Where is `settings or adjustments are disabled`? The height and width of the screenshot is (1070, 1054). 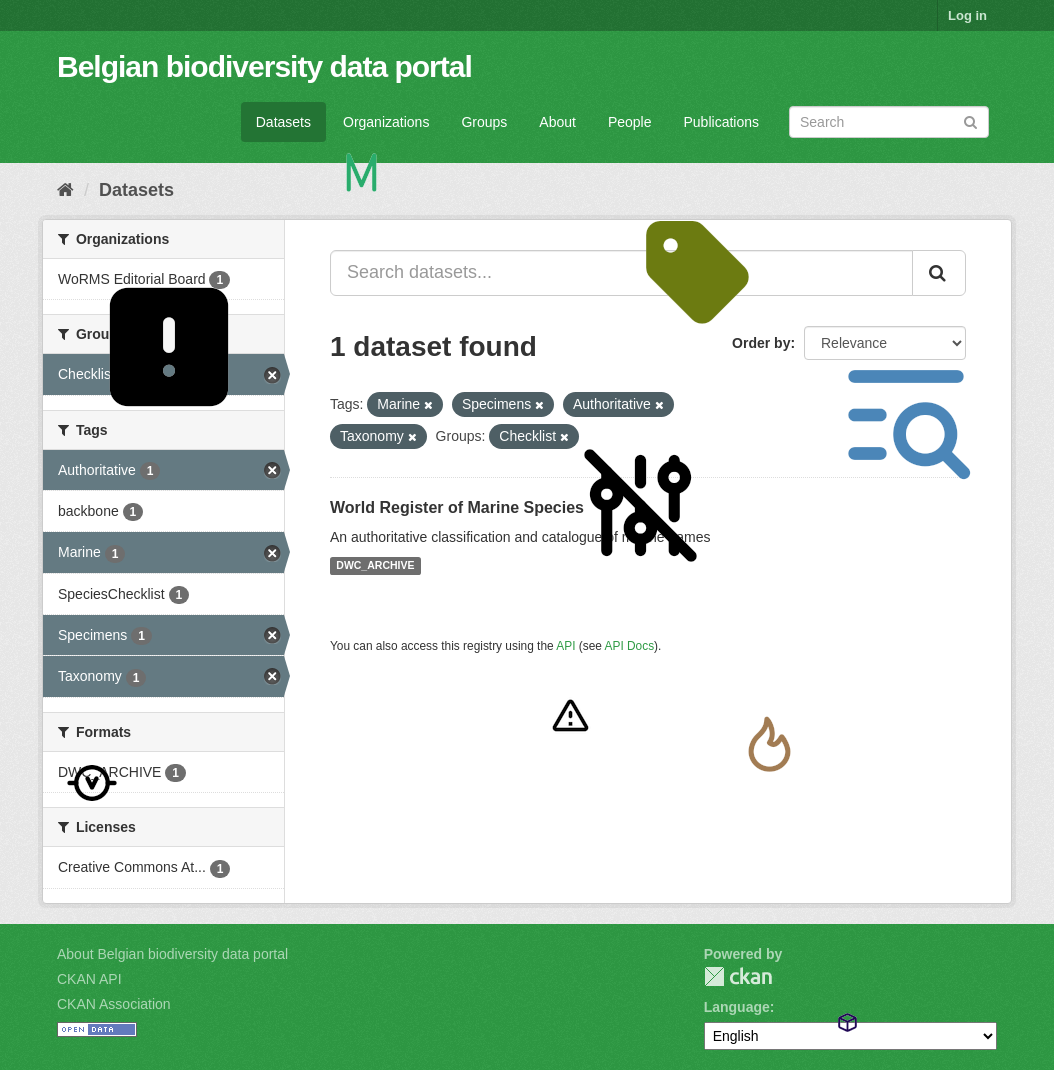 settings or adjustments are disabled is located at coordinates (640, 505).